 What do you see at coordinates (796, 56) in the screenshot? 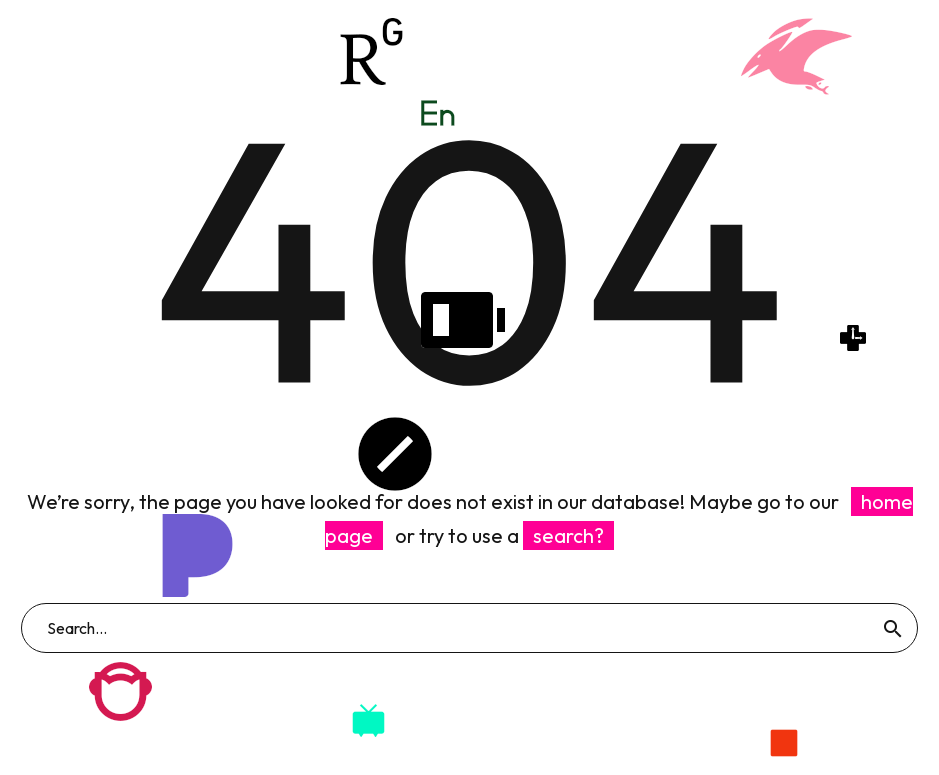
I see `pterodactyl game server management panel logo` at bounding box center [796, 56].